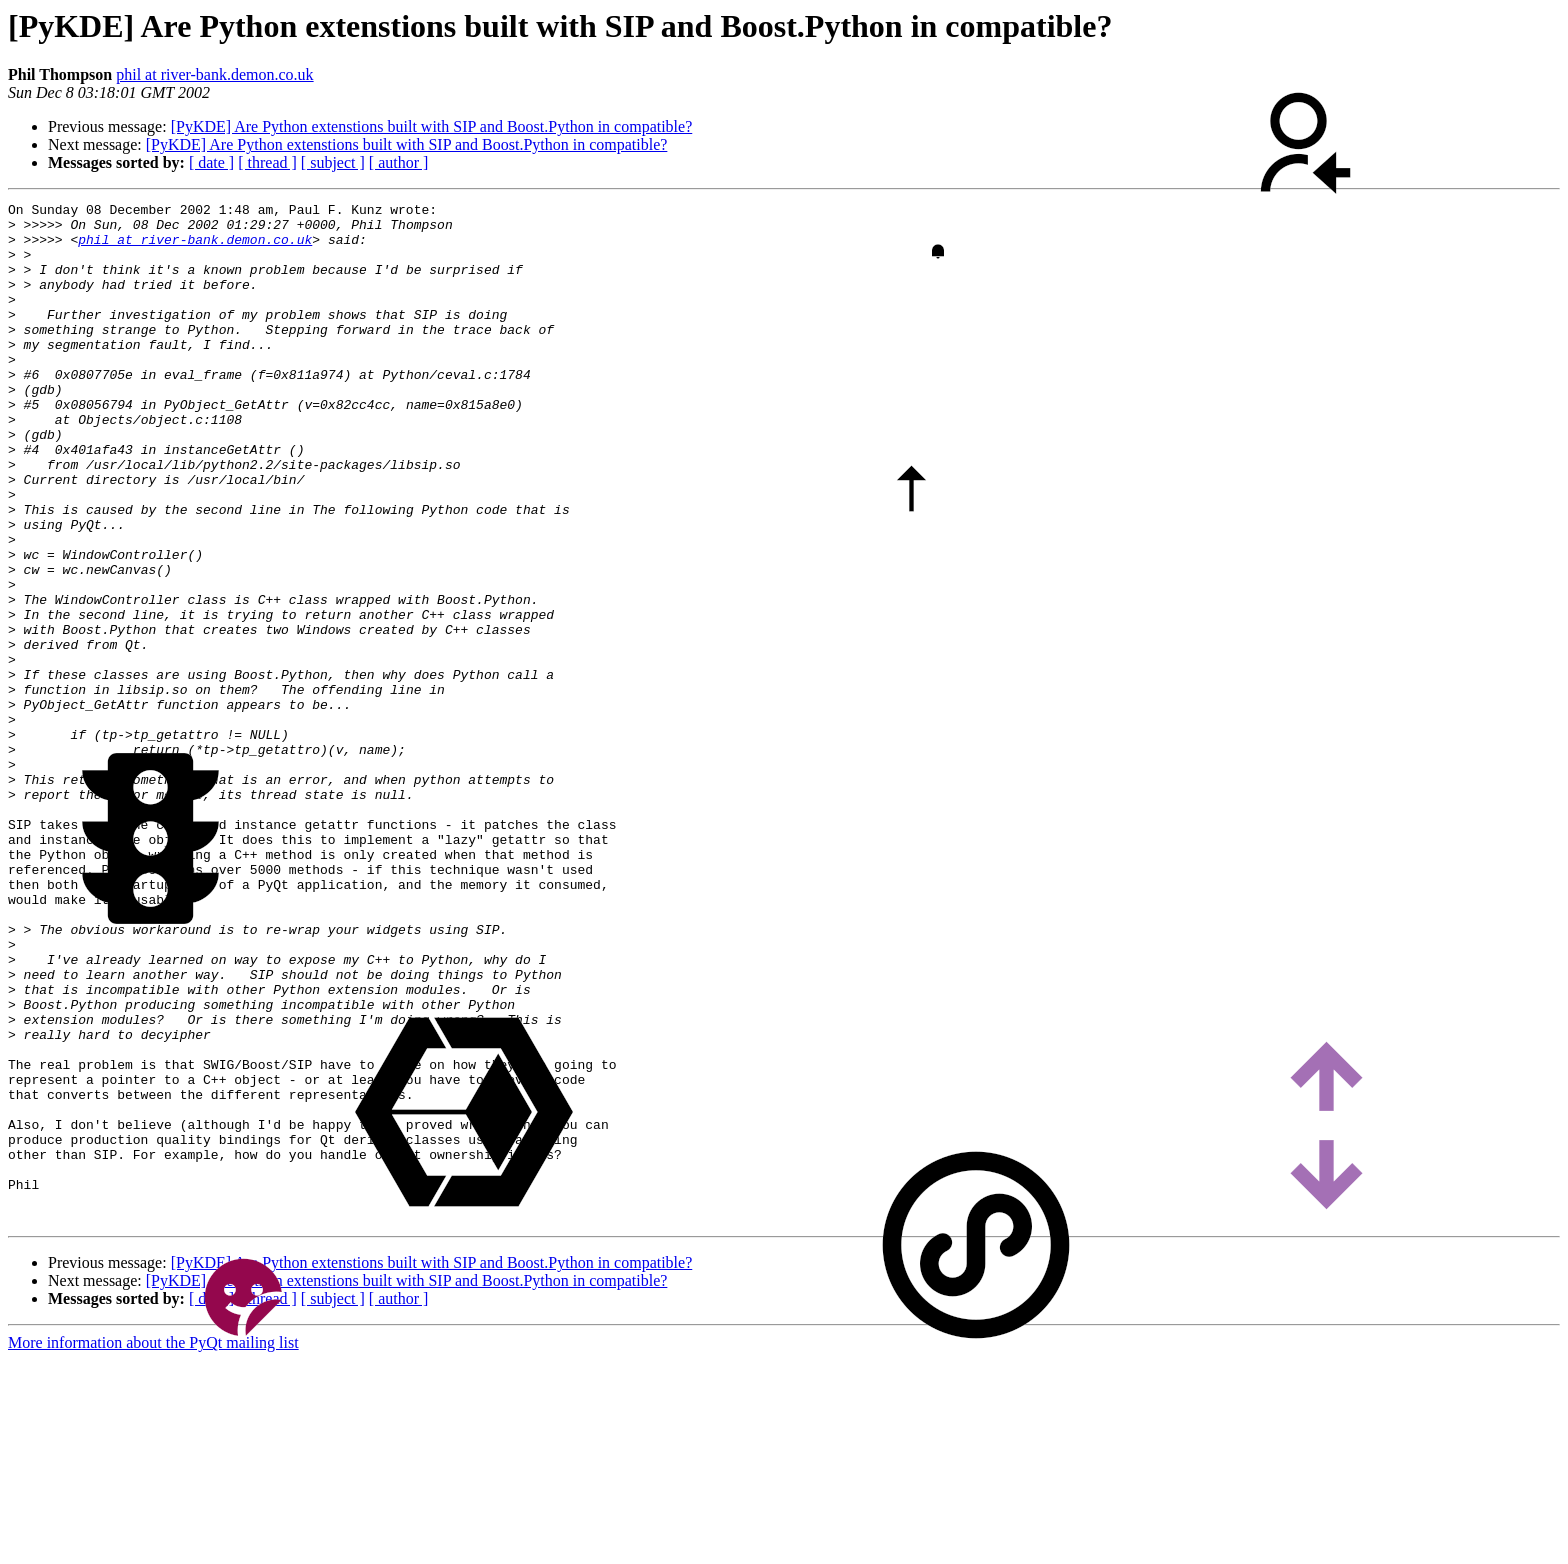  I want to click on scroll to top of page, so click(911, 488).